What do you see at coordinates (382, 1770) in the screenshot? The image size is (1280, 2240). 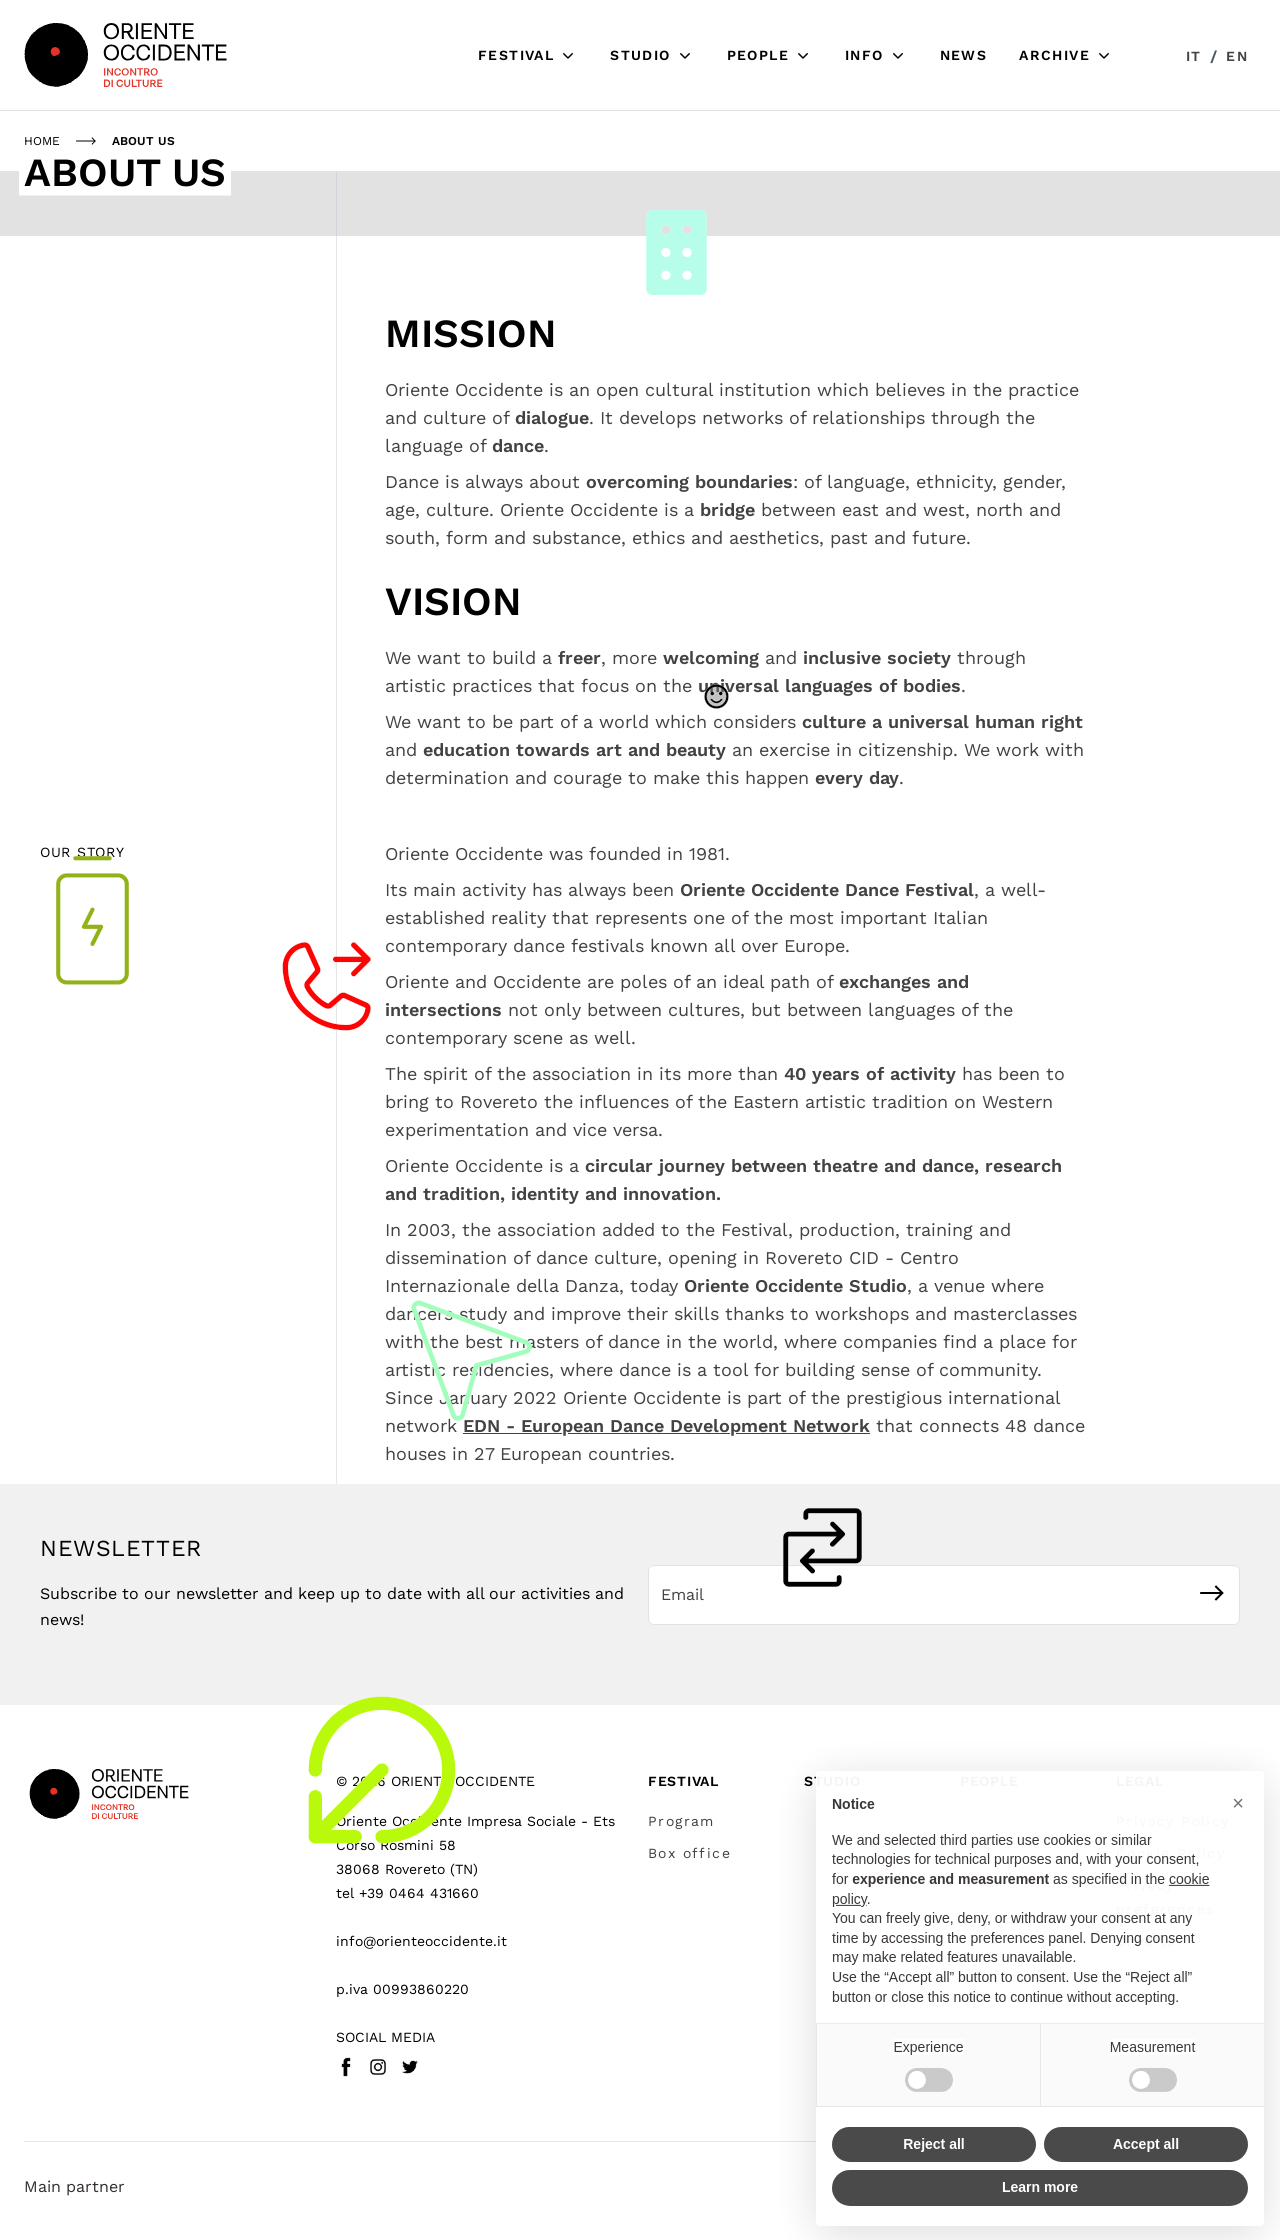 I see `export or download content to the bottom-left` at bounding box center [382, 1770].